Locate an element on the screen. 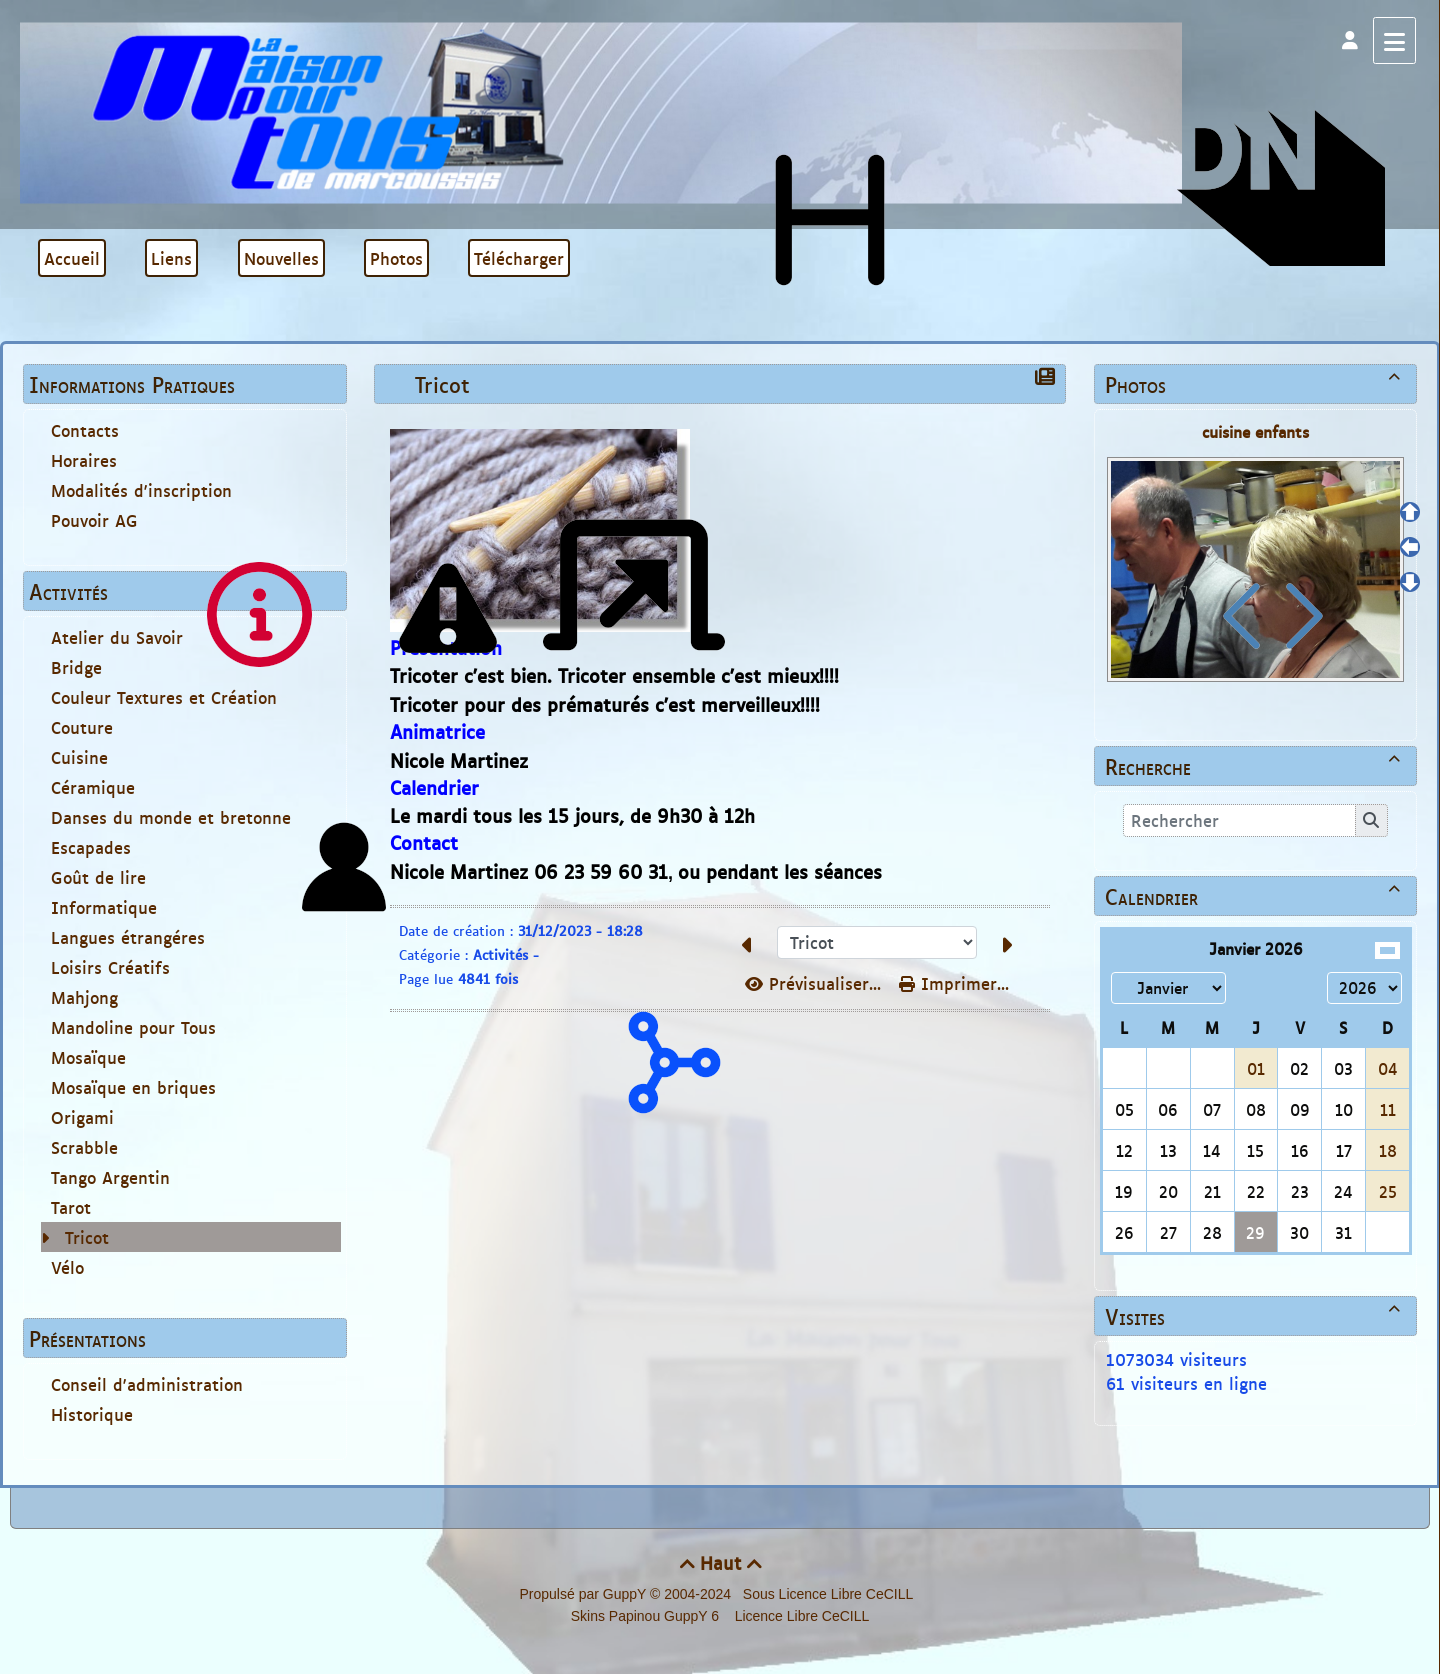 The width and height of the screenshot is (1440, 1674). indicates a warning or alert requiring attention is located at coordinates (448, 612).